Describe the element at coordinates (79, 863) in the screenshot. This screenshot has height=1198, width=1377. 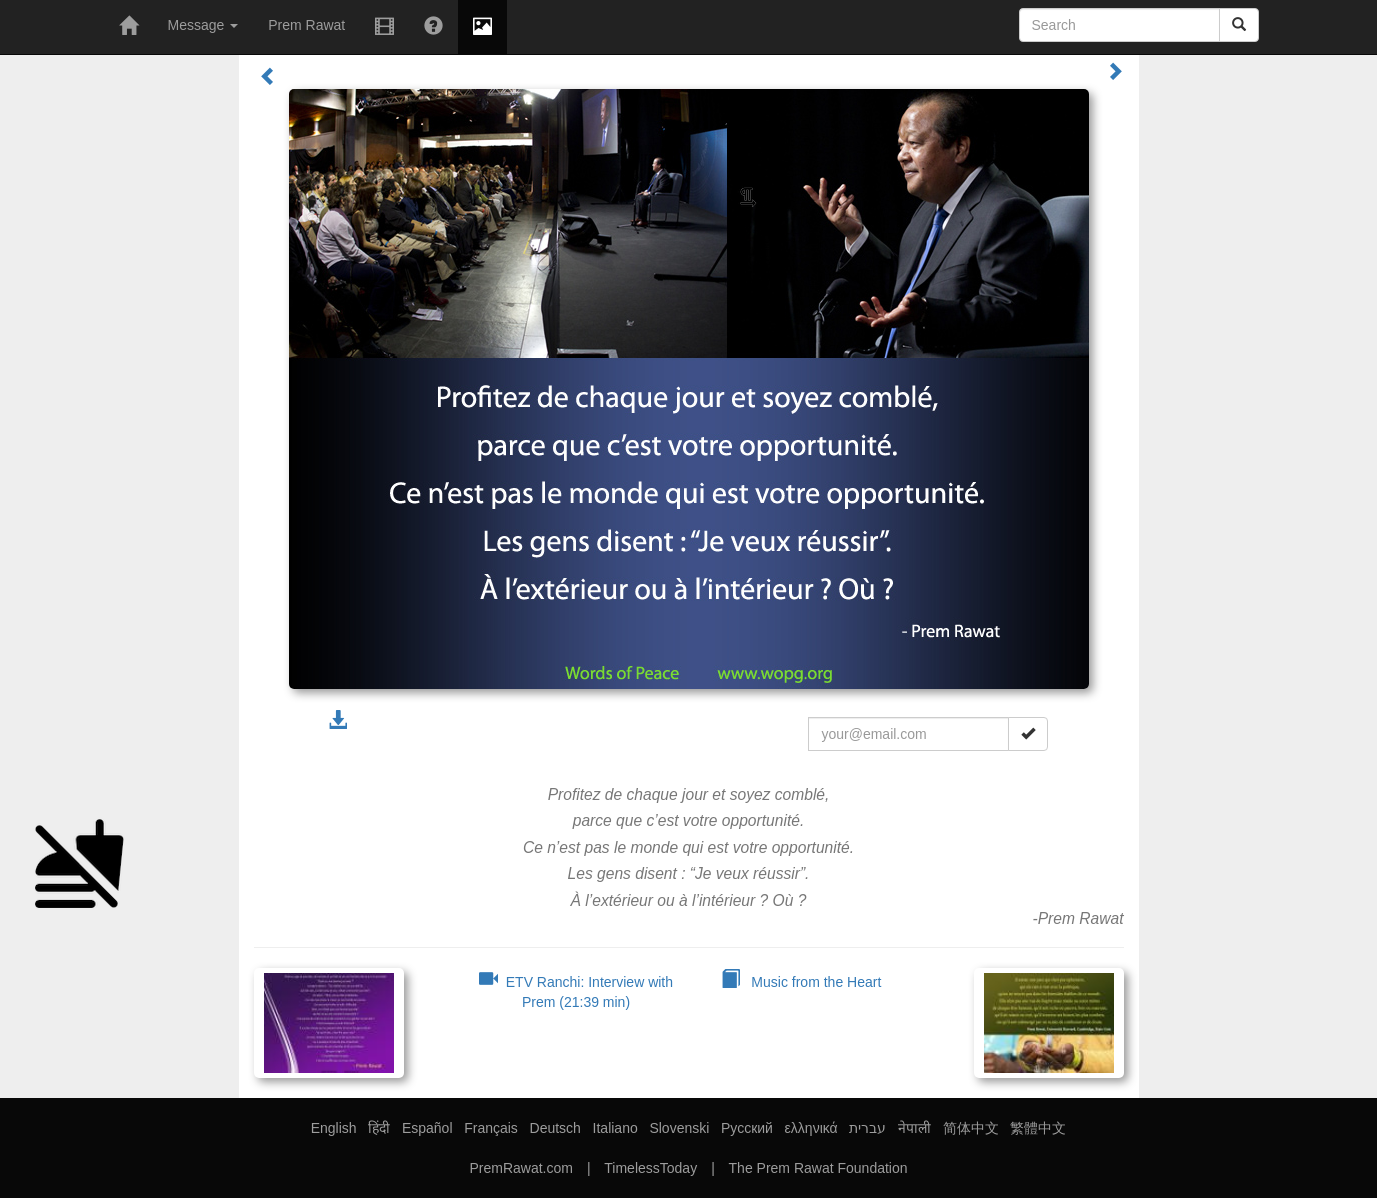
I see `indicates food or eating is not allowed` at that location.